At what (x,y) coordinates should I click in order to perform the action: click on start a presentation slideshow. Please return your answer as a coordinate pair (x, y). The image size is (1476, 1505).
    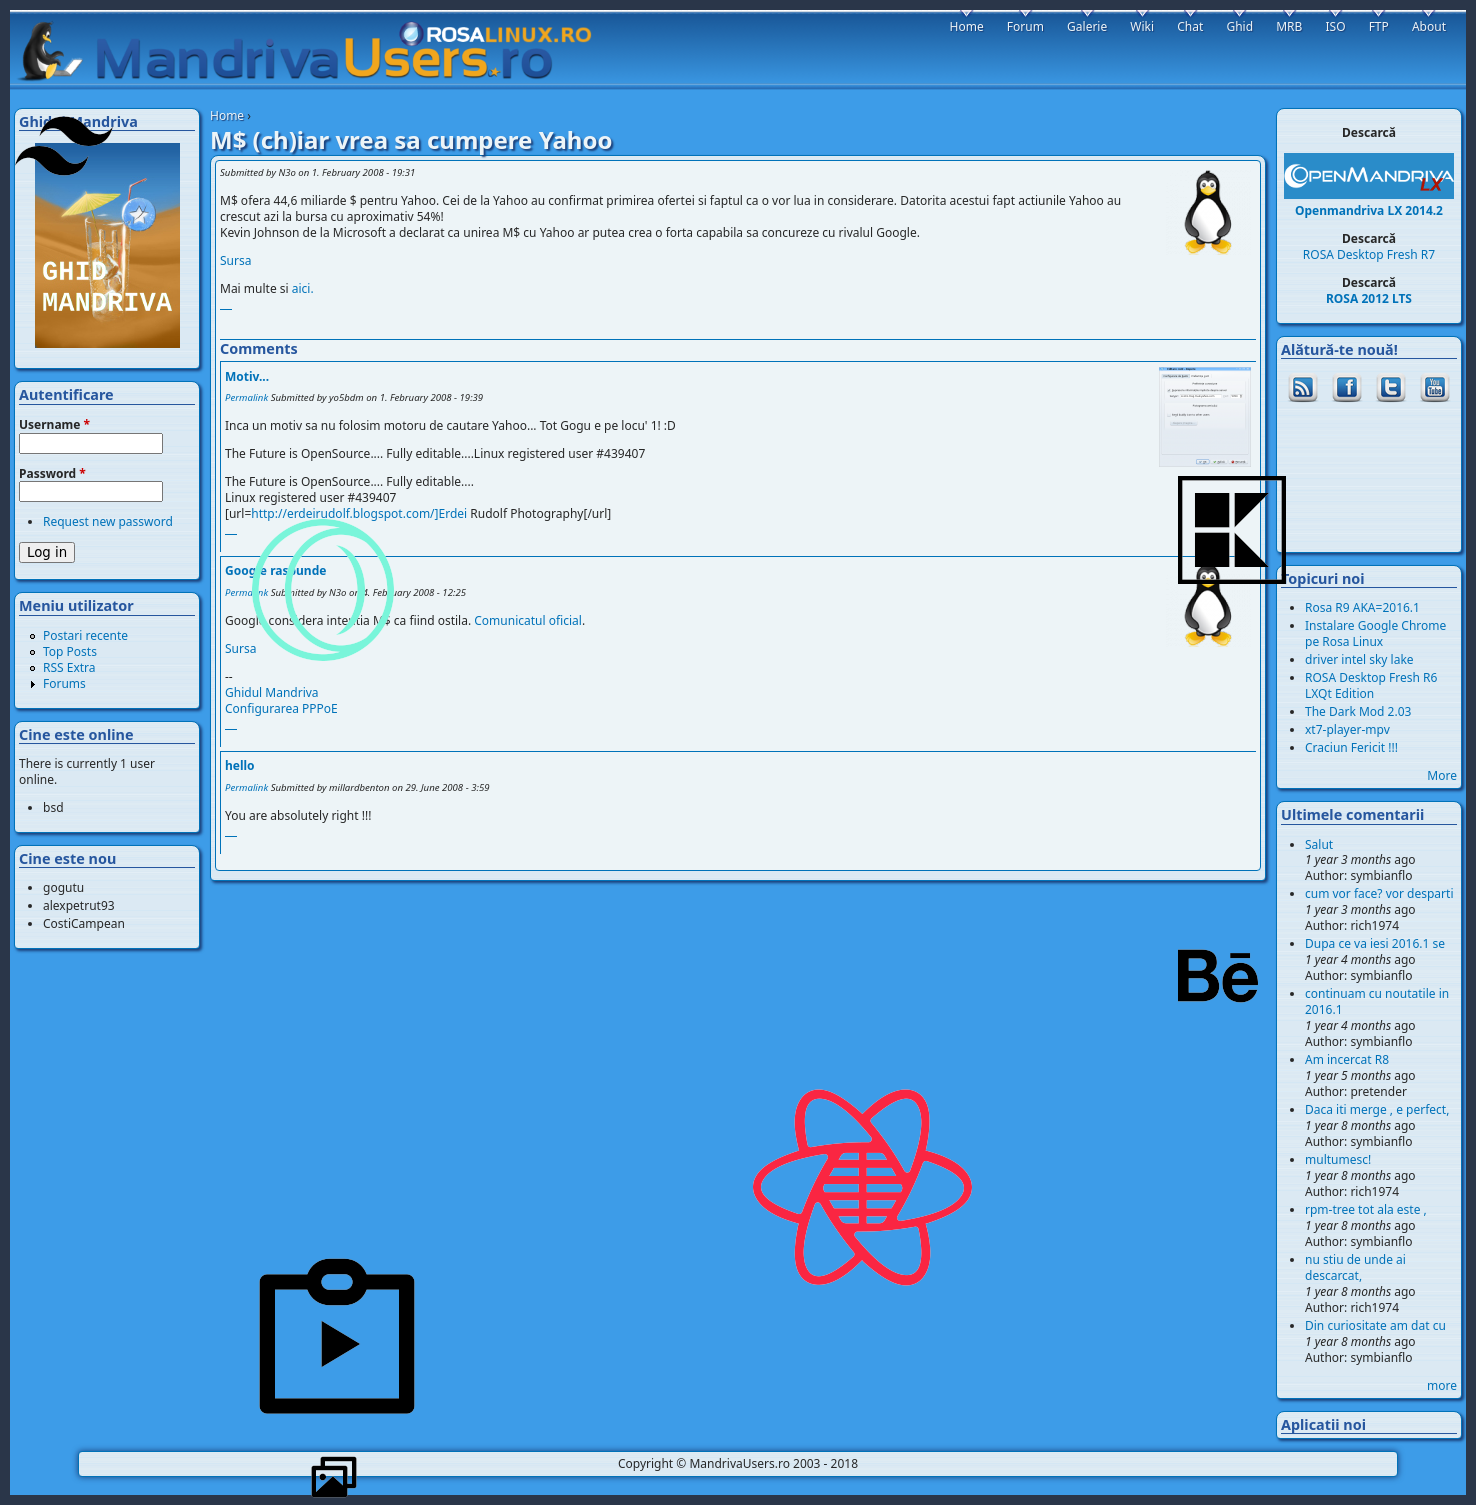
    Looking at the image, I should click on (337, 1344).